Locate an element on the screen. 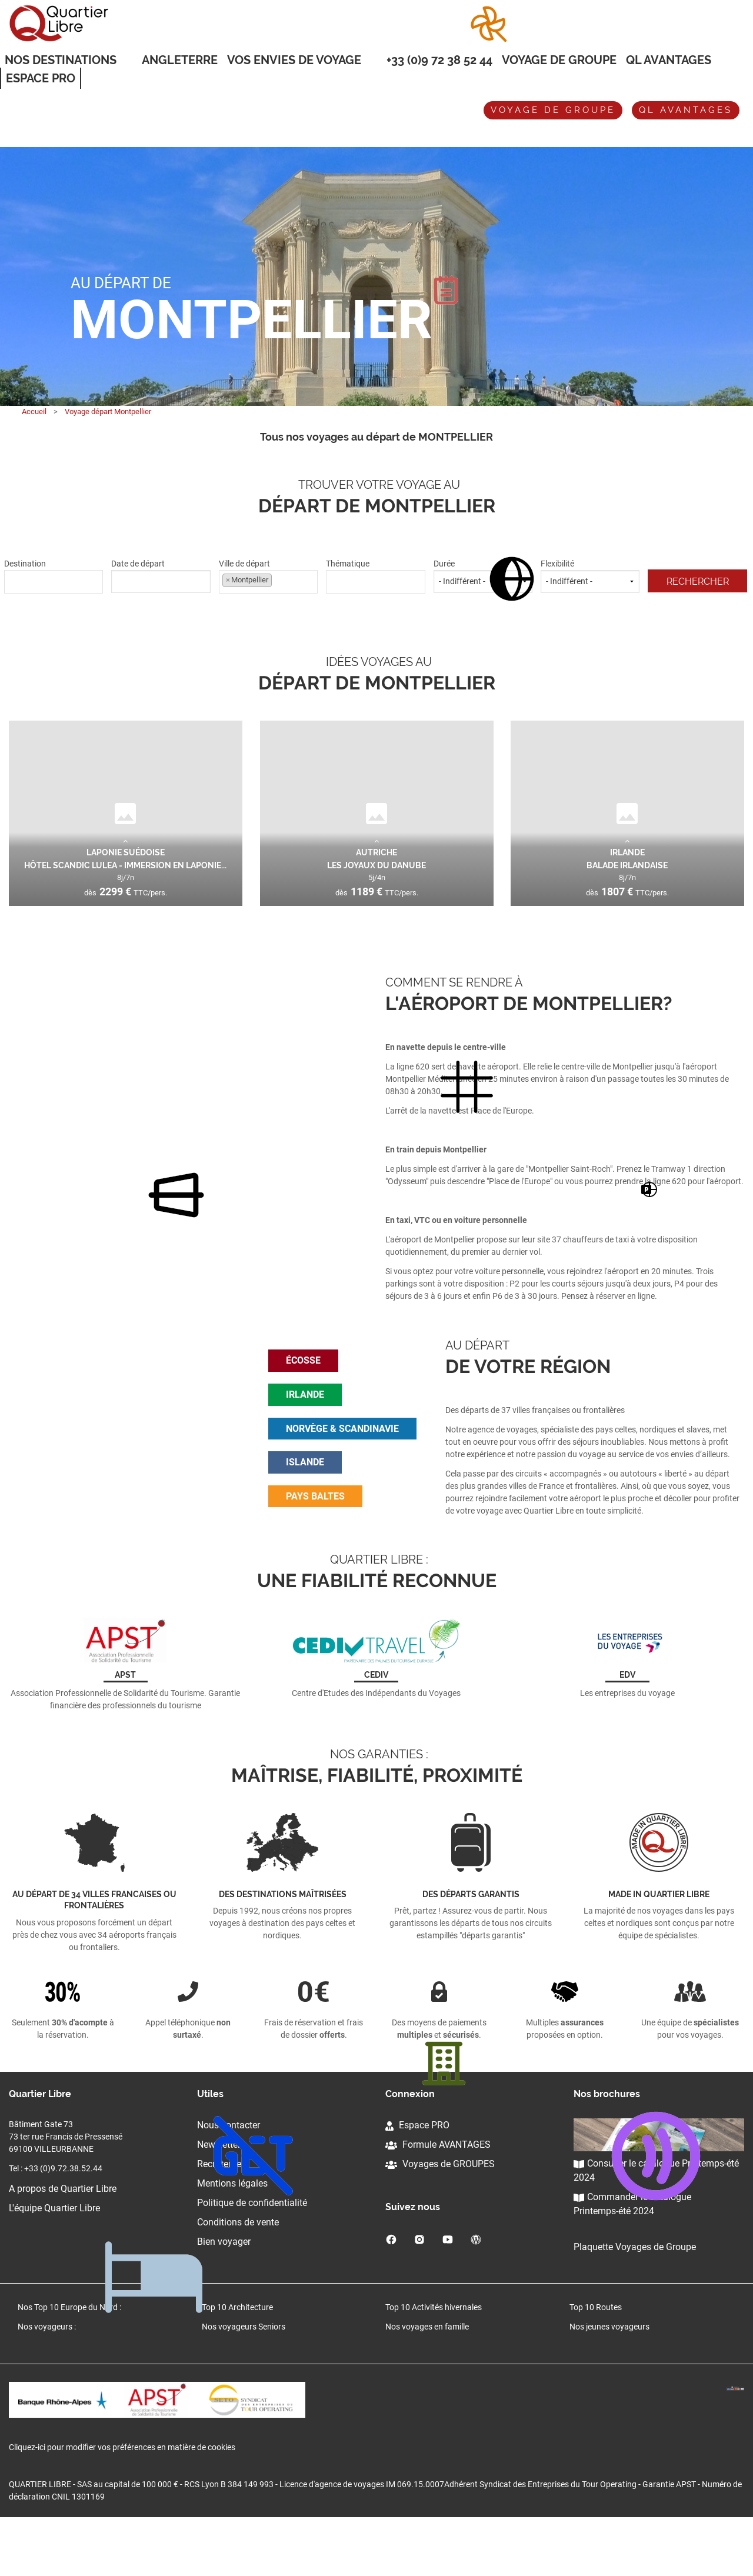 The height and width of the screenshot is (2576, 753). decorative or playful element indicating fun or whimsy is located at coordinates (489, 25).